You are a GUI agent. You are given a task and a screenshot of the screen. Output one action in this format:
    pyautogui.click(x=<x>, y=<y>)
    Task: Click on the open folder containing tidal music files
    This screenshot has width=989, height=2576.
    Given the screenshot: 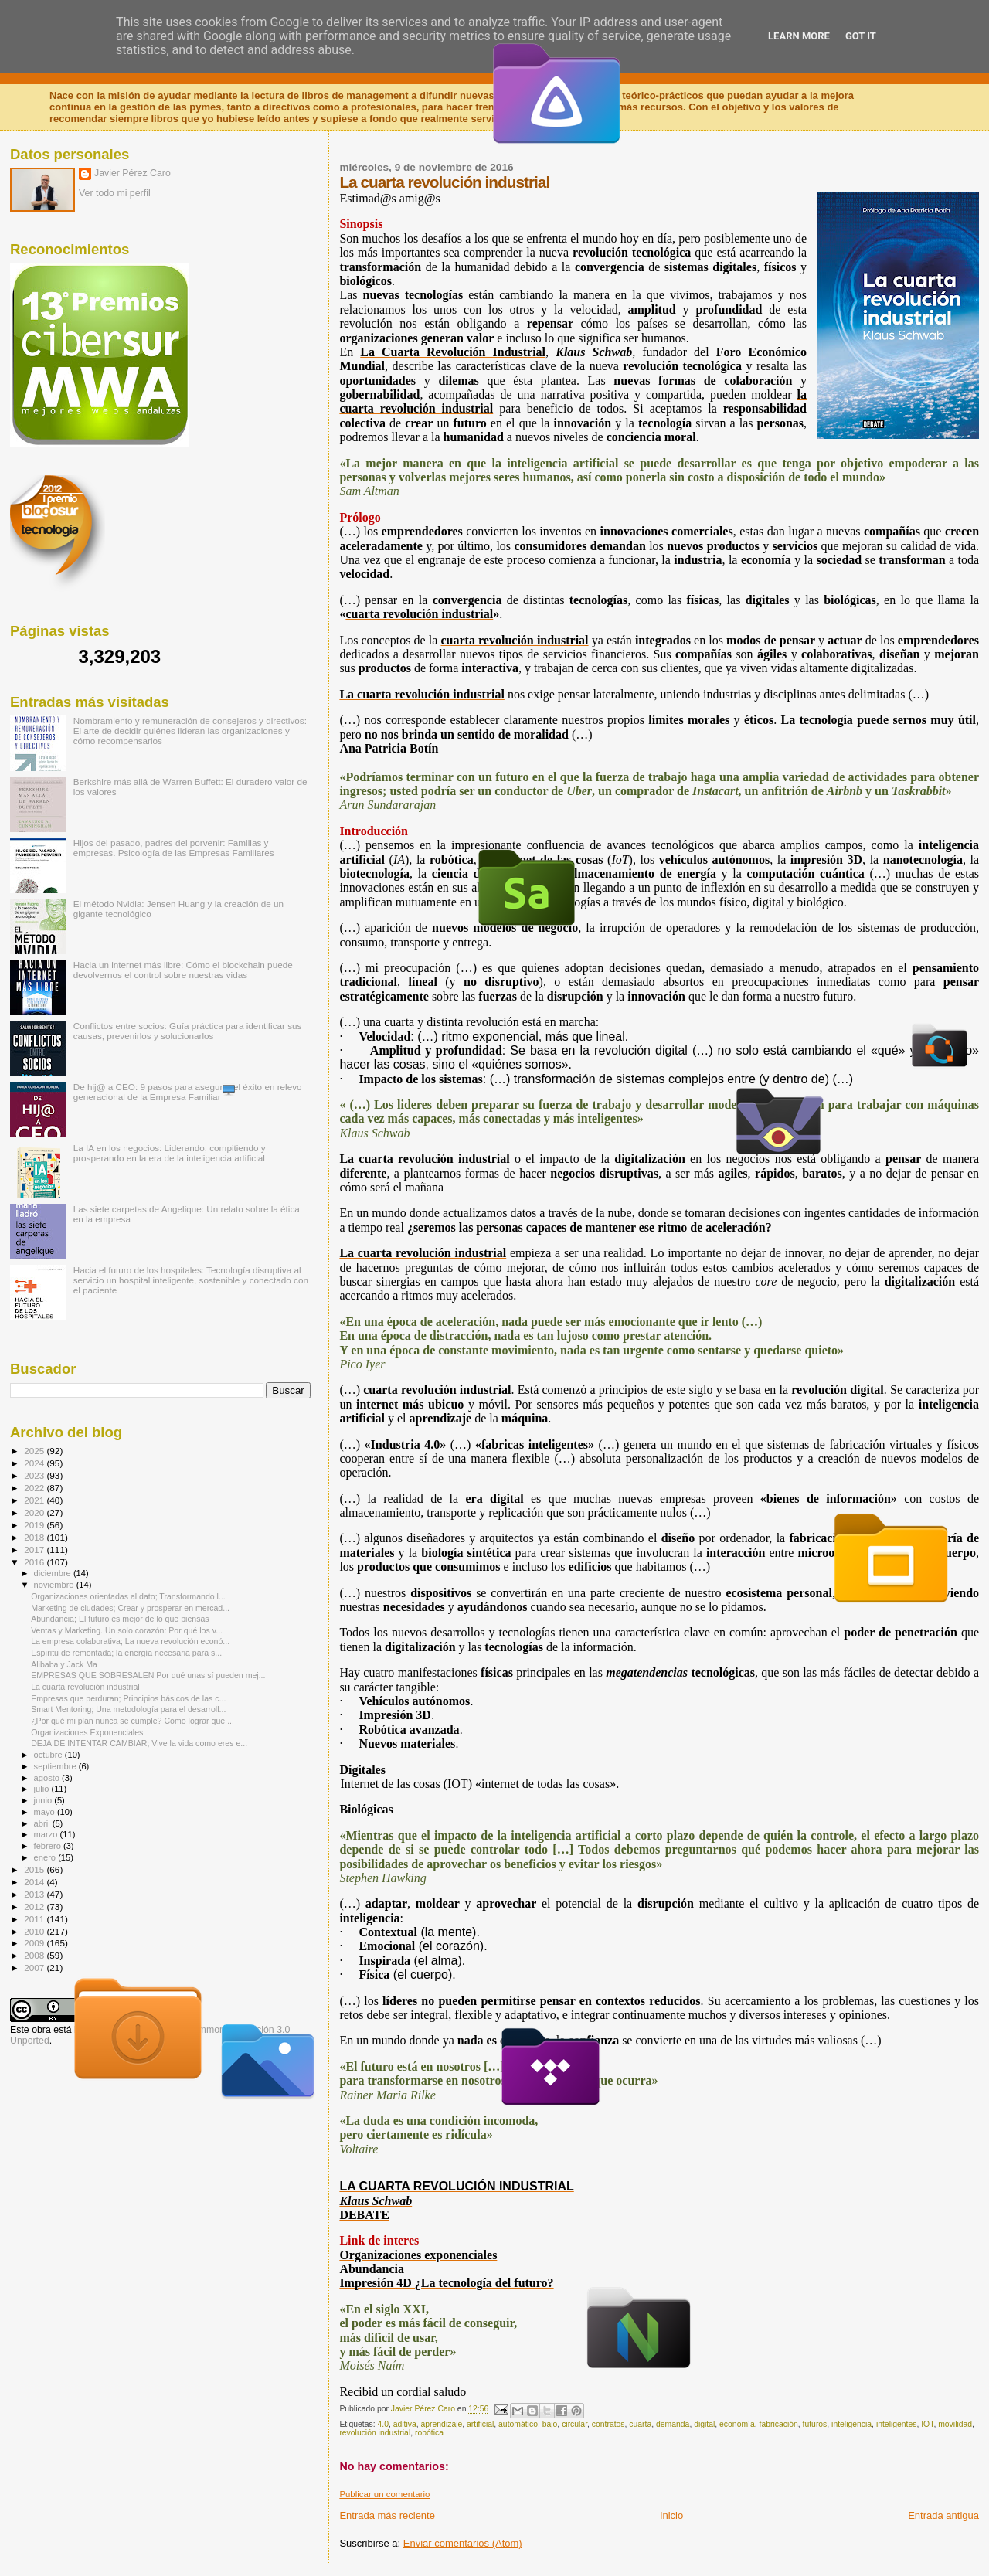 What is the action you would take?
    pyautogui.click(x=550, y=2069)
    